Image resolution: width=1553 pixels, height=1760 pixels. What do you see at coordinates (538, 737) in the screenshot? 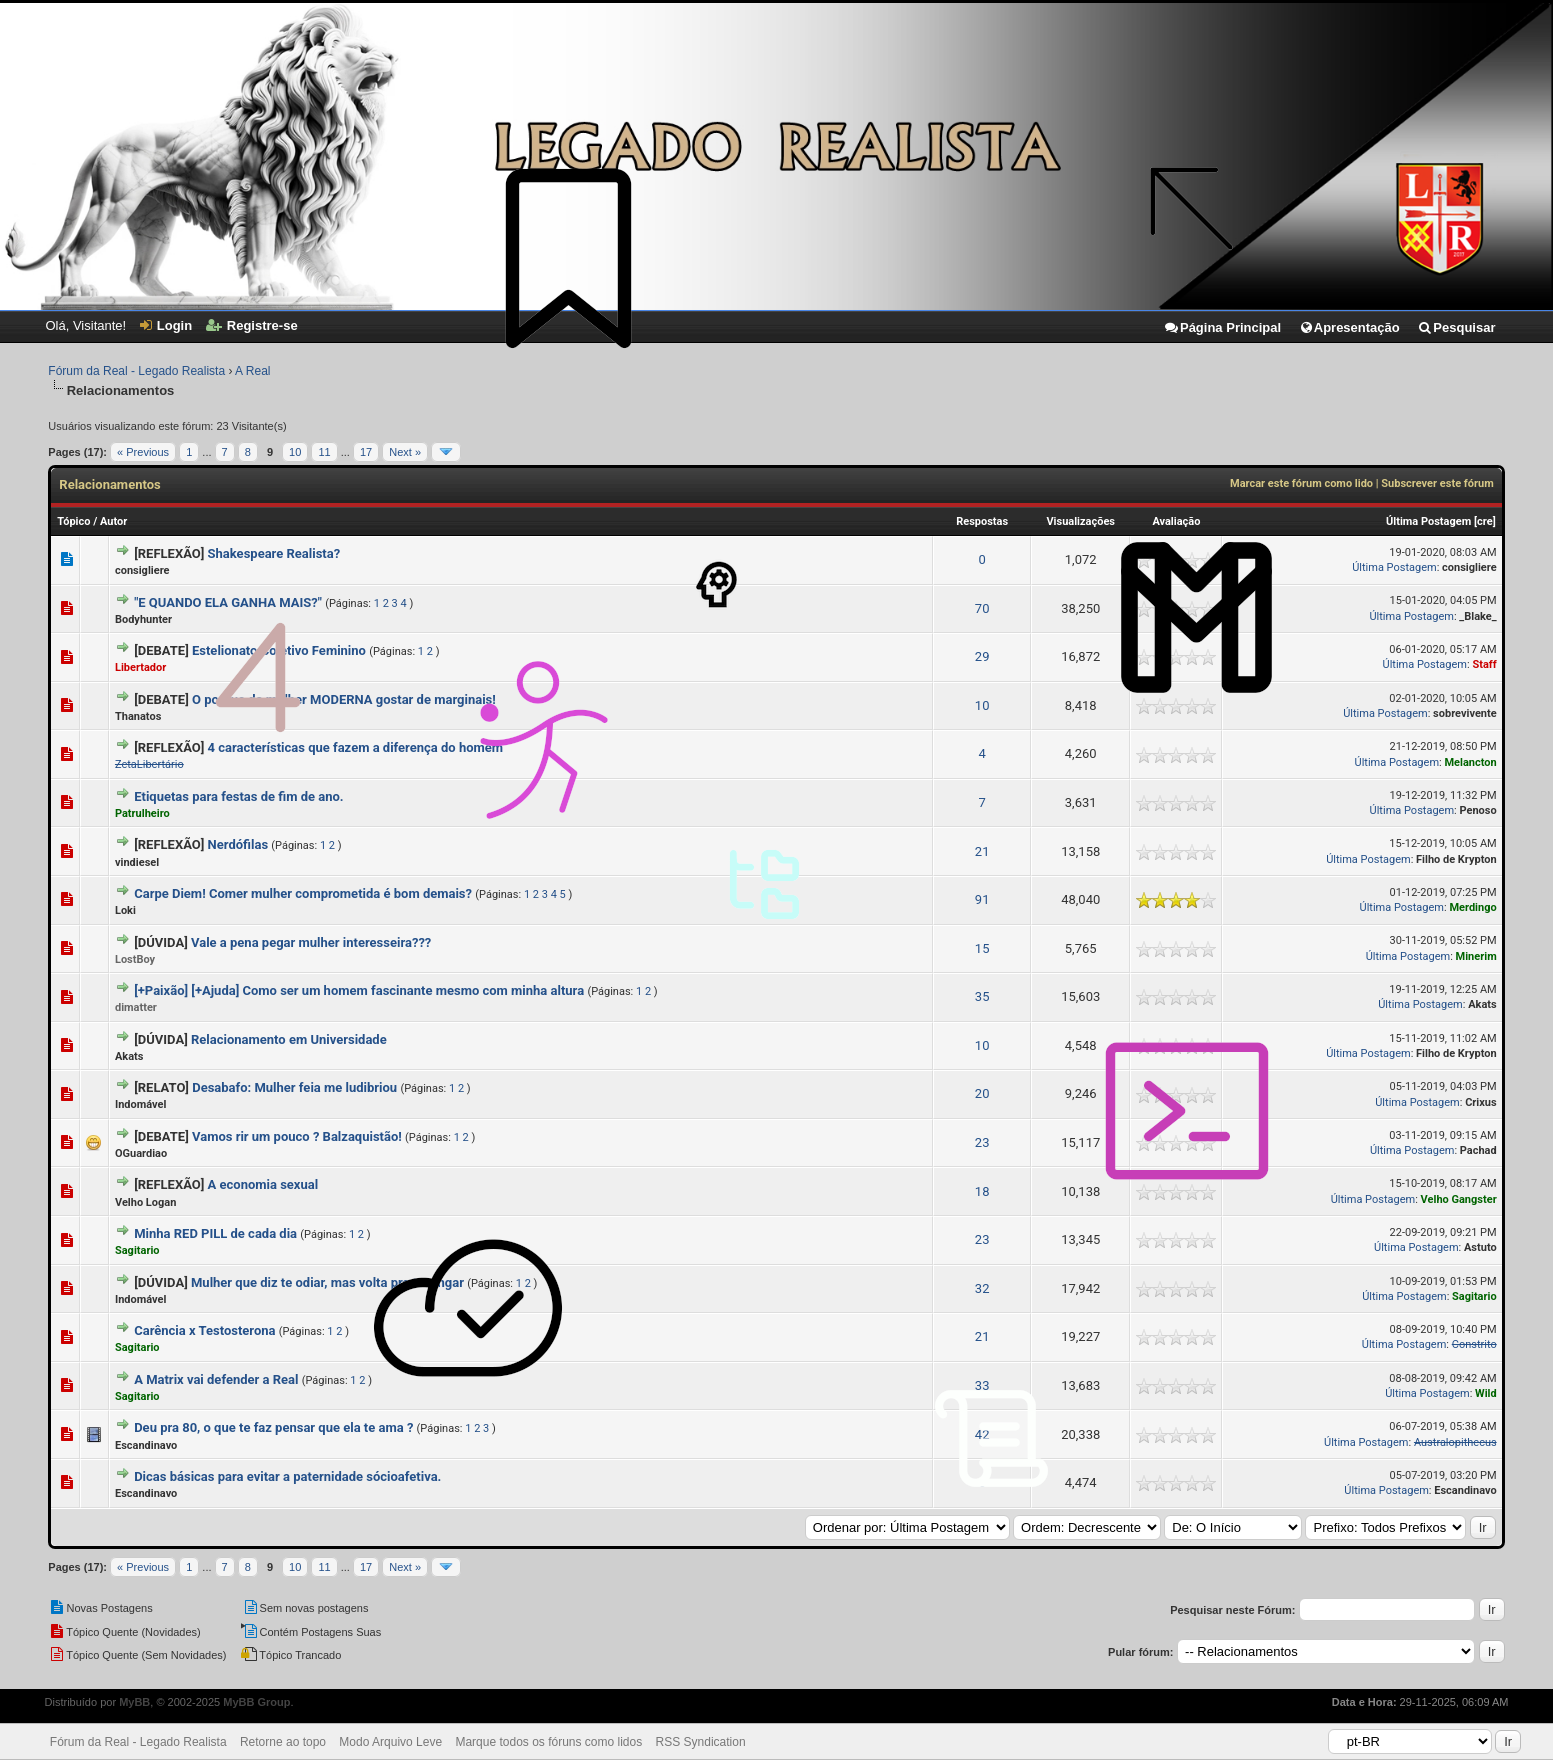
I see `throw or toss an item` at bounding box center [538, 737].